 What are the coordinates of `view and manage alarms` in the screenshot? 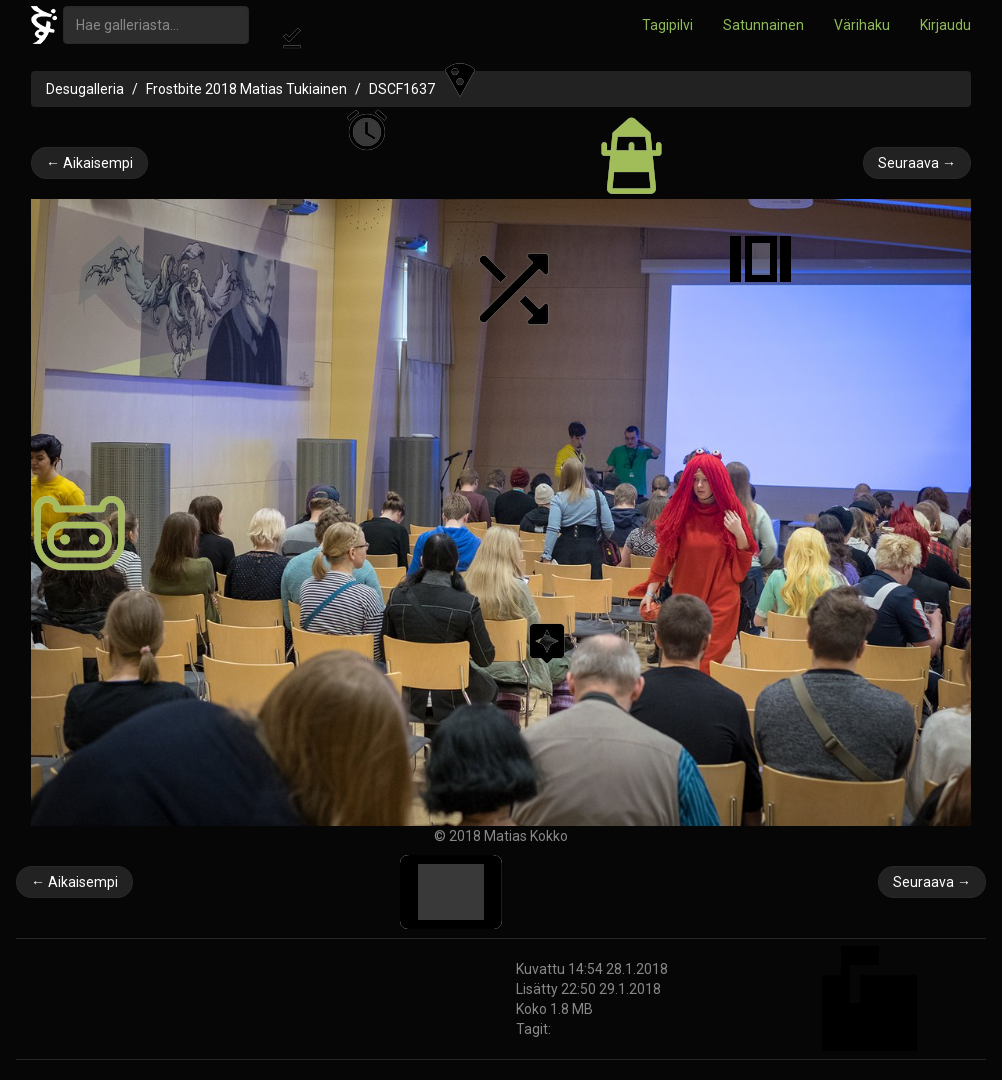 It's located at (367, 130).